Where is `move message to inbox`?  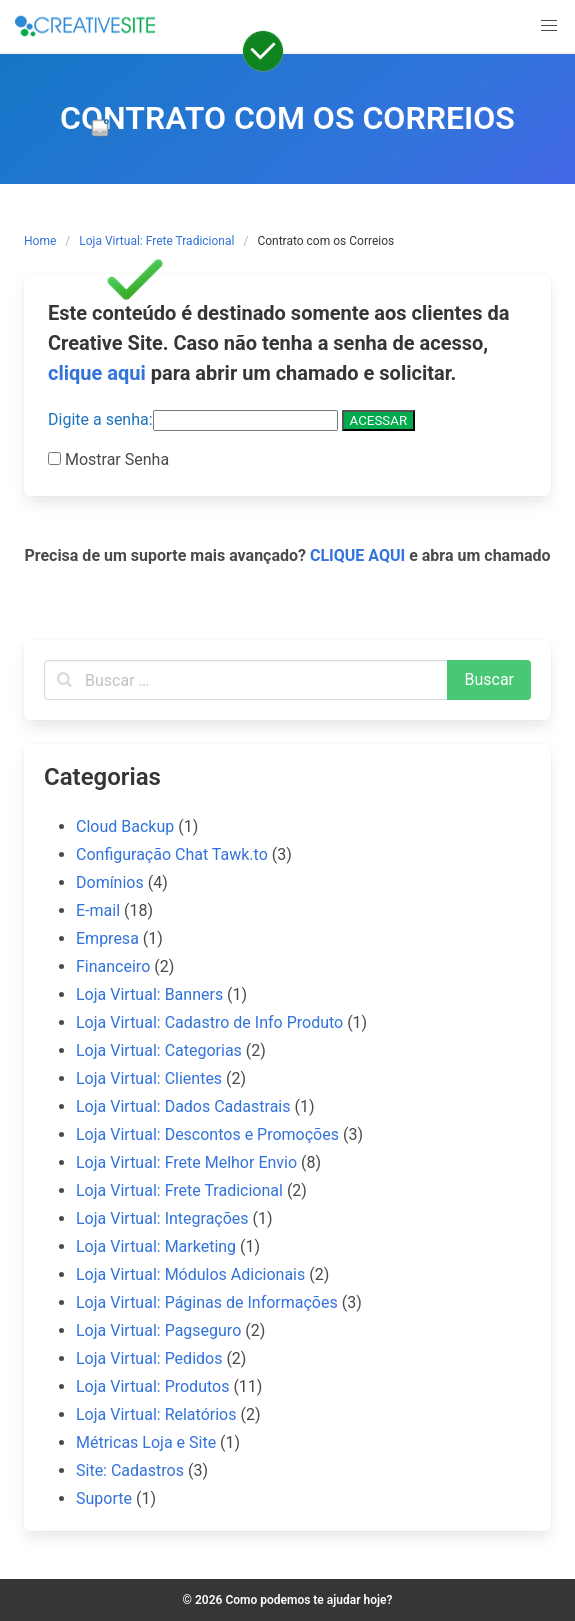 move message to inbox is located at coordinates (100, 128).